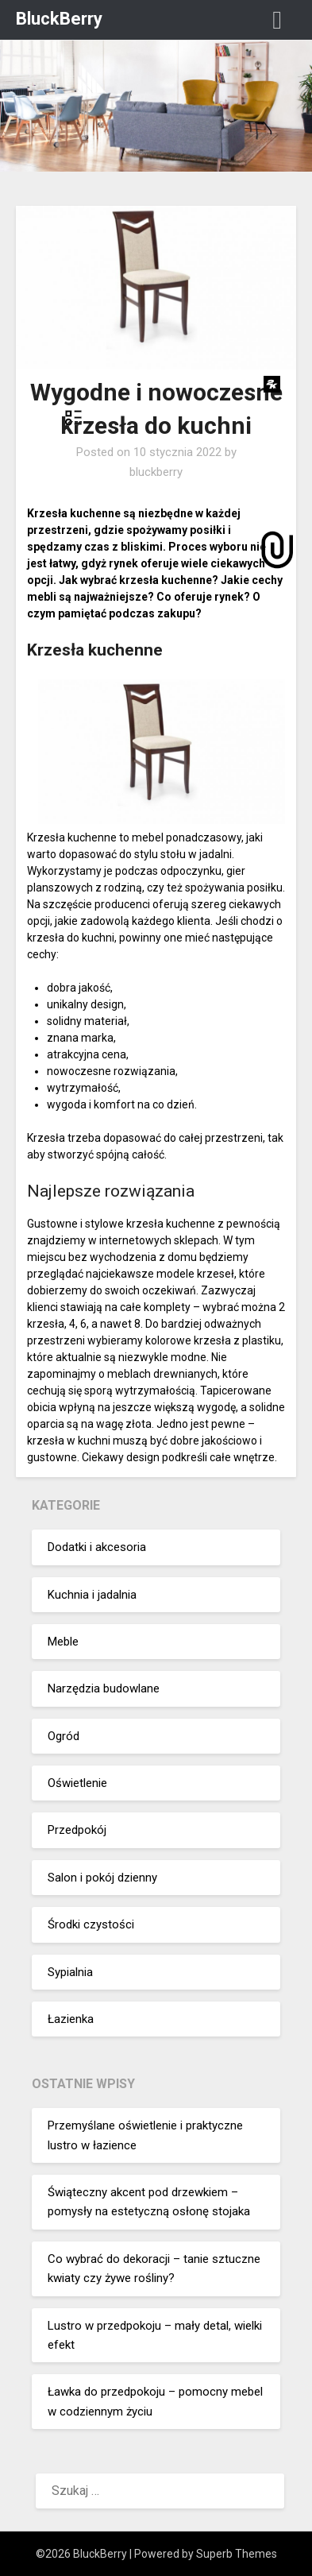 This screenshot has width=312, height=2576. Describe the element at coordinates (73, 417) in the screenshot. I see `view list with mixed content types` at that location.